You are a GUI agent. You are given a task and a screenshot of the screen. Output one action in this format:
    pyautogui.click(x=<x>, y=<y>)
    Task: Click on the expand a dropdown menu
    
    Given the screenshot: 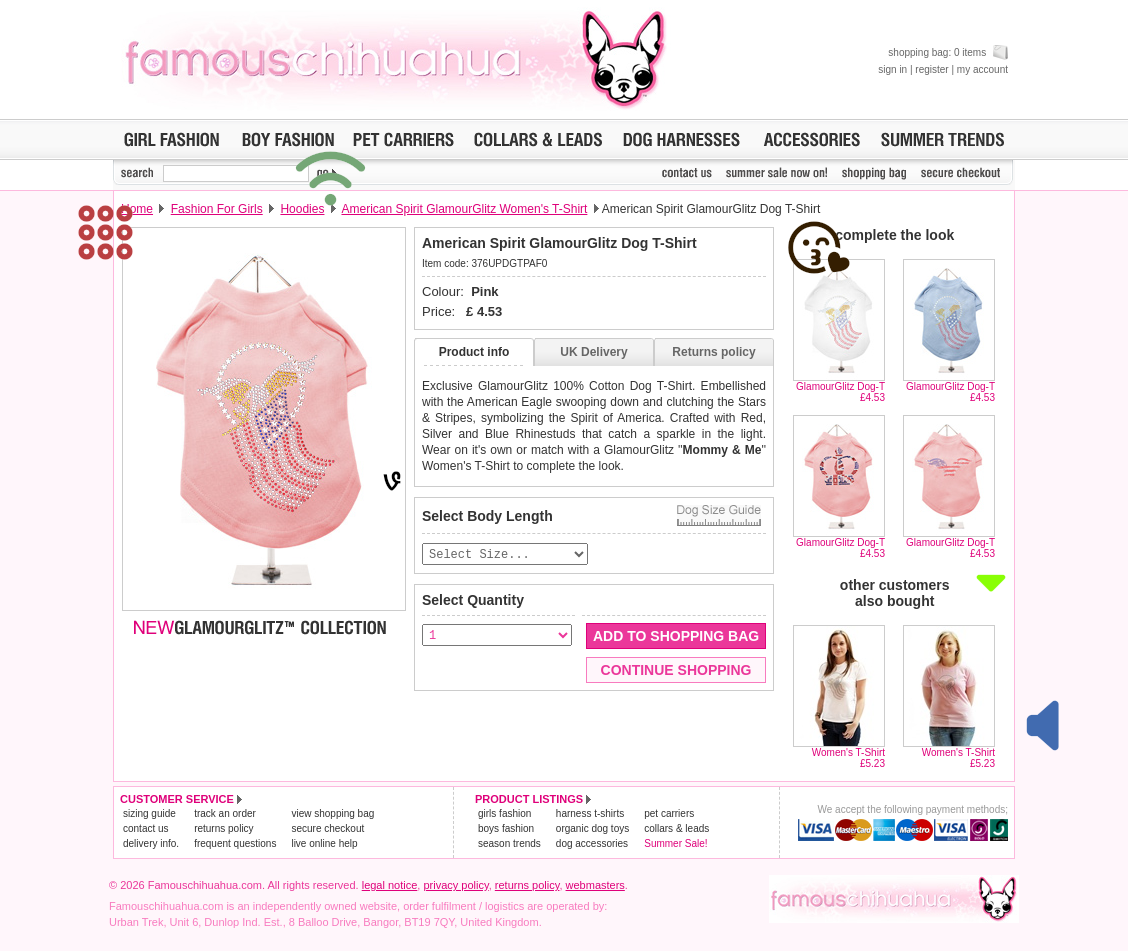 What is the action you would take?
    pyautogui.click(x=991, y=582)
    